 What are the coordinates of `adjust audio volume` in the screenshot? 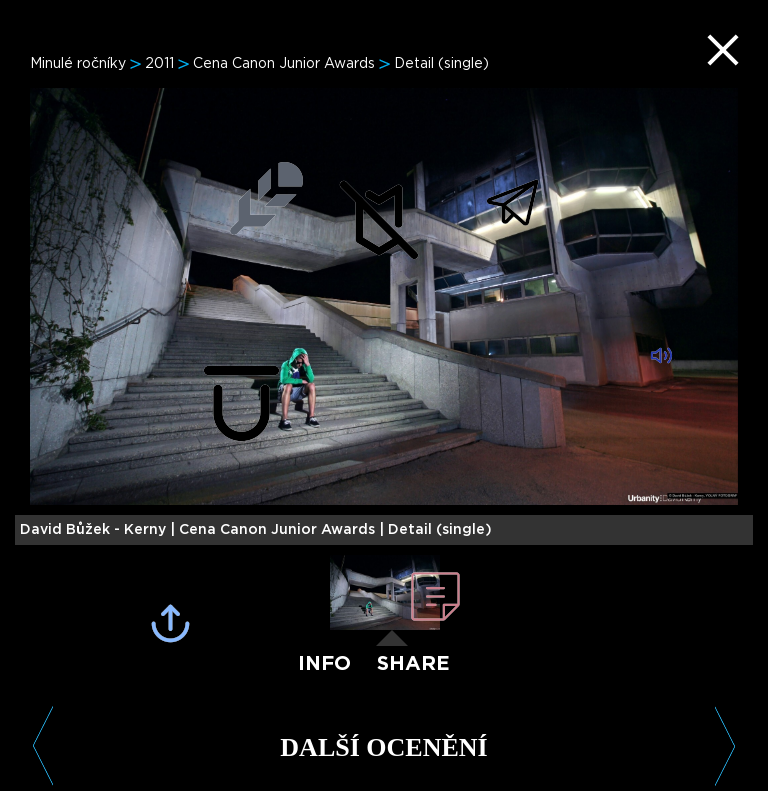 It's located at (661, 355).